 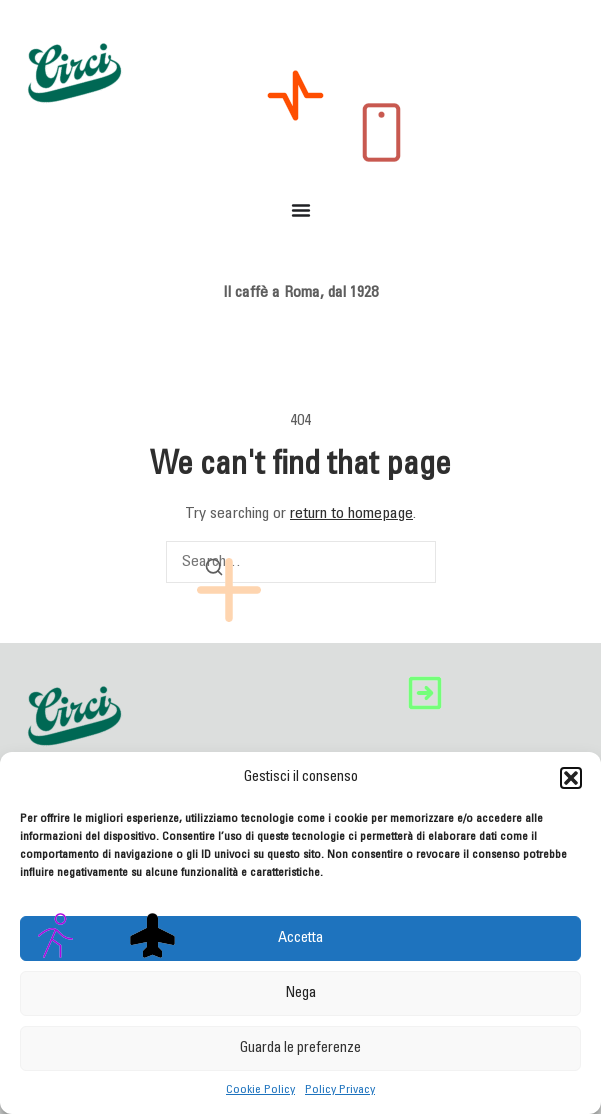 What do you see at coordinates (295, 95) in the screenshot?
I see `adjust sawtooth wave settings in audio editor` at bounding box center [295, 95].